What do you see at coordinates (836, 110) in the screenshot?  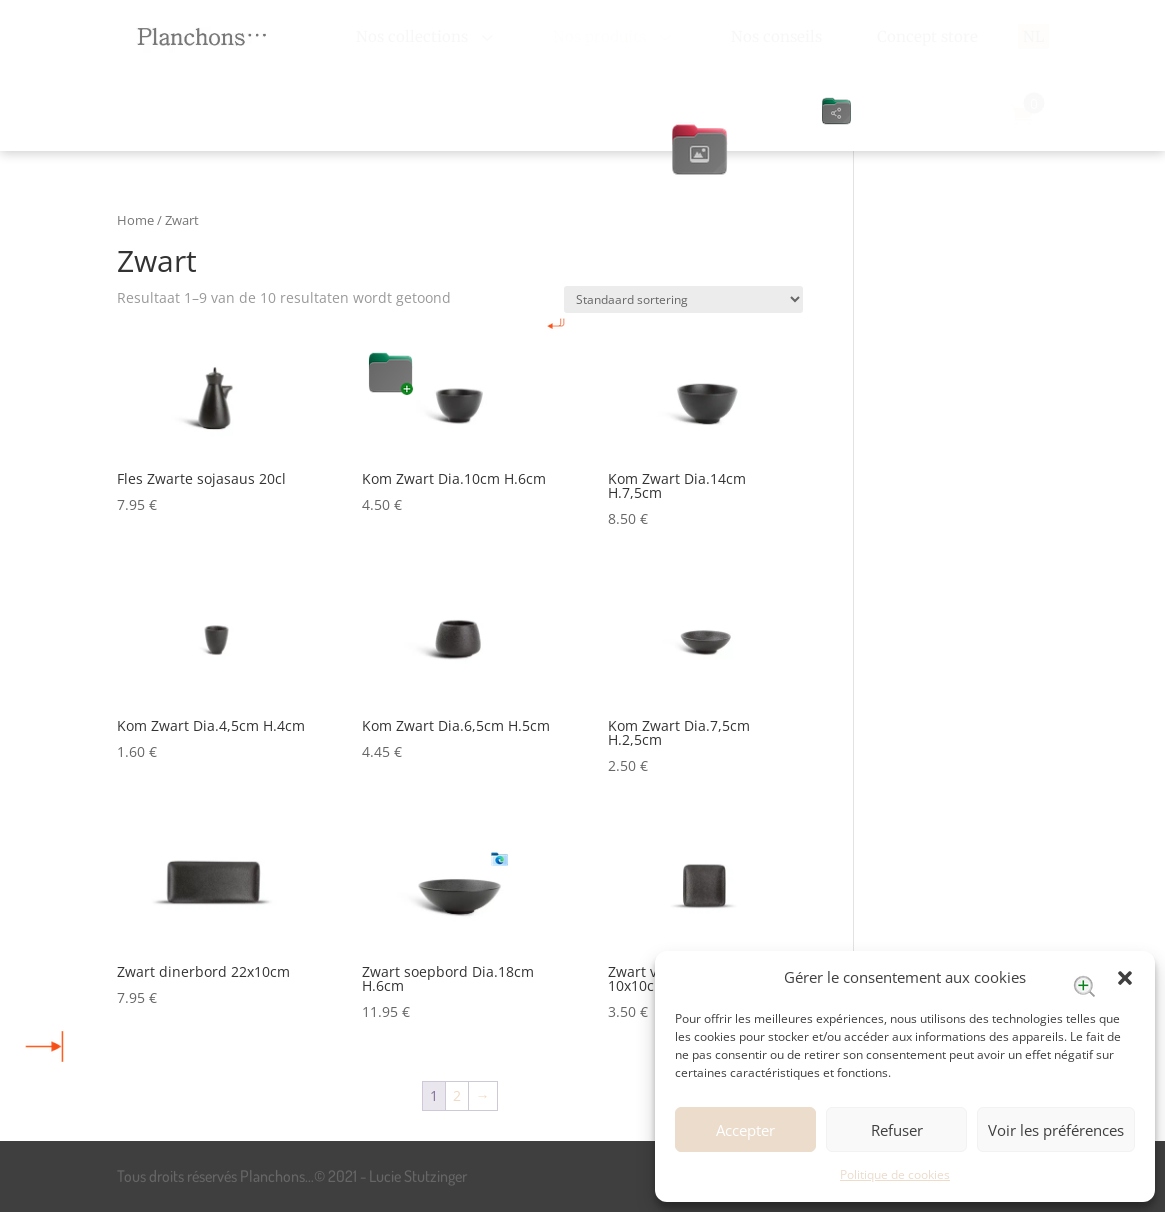 I see `access your public shared folder` at bounding box center [836, 110].